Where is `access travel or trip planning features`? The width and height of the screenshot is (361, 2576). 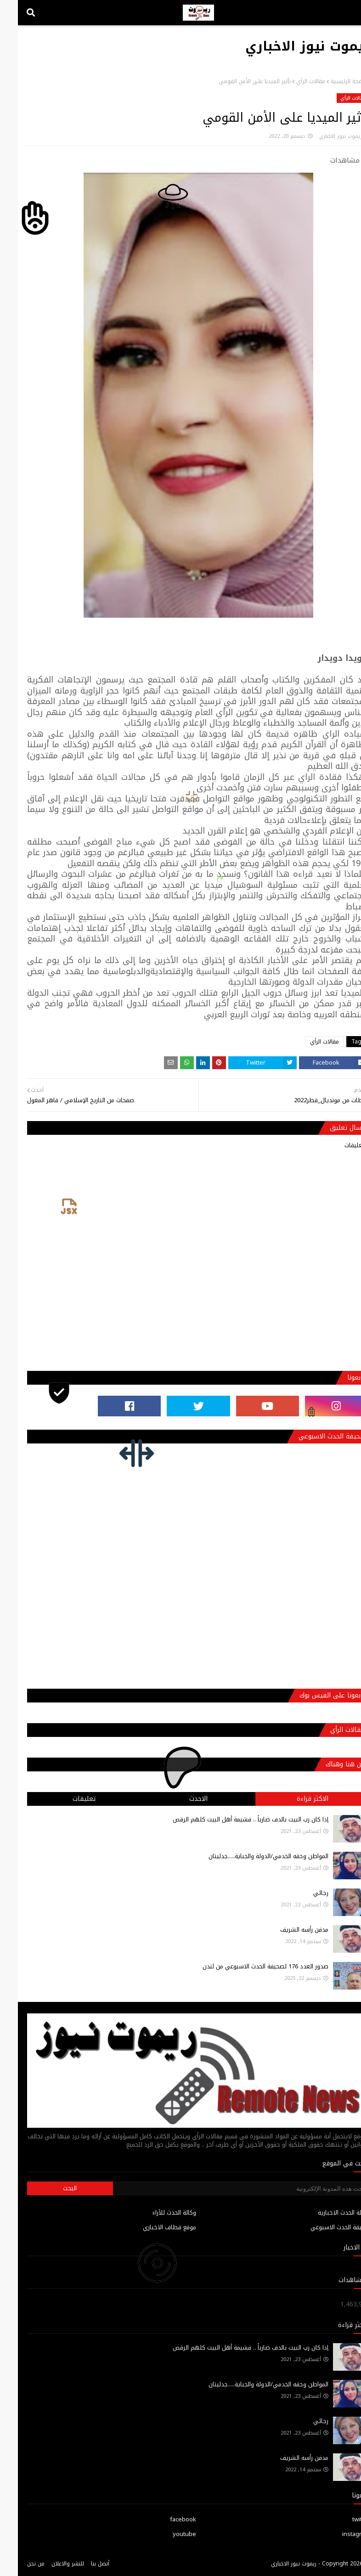 access travel or trip planning features is located at coordinates (311, 1412).